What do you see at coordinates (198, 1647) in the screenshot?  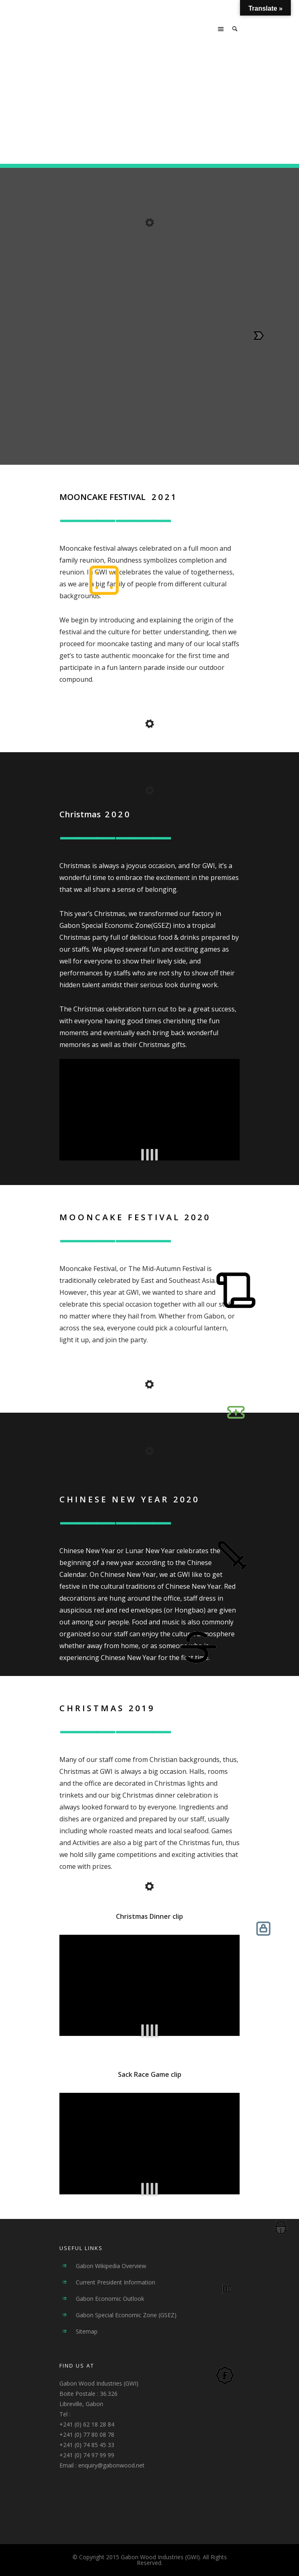 I see `apply strikethrough formatting to selected text` at bounding box center [198, 1647].